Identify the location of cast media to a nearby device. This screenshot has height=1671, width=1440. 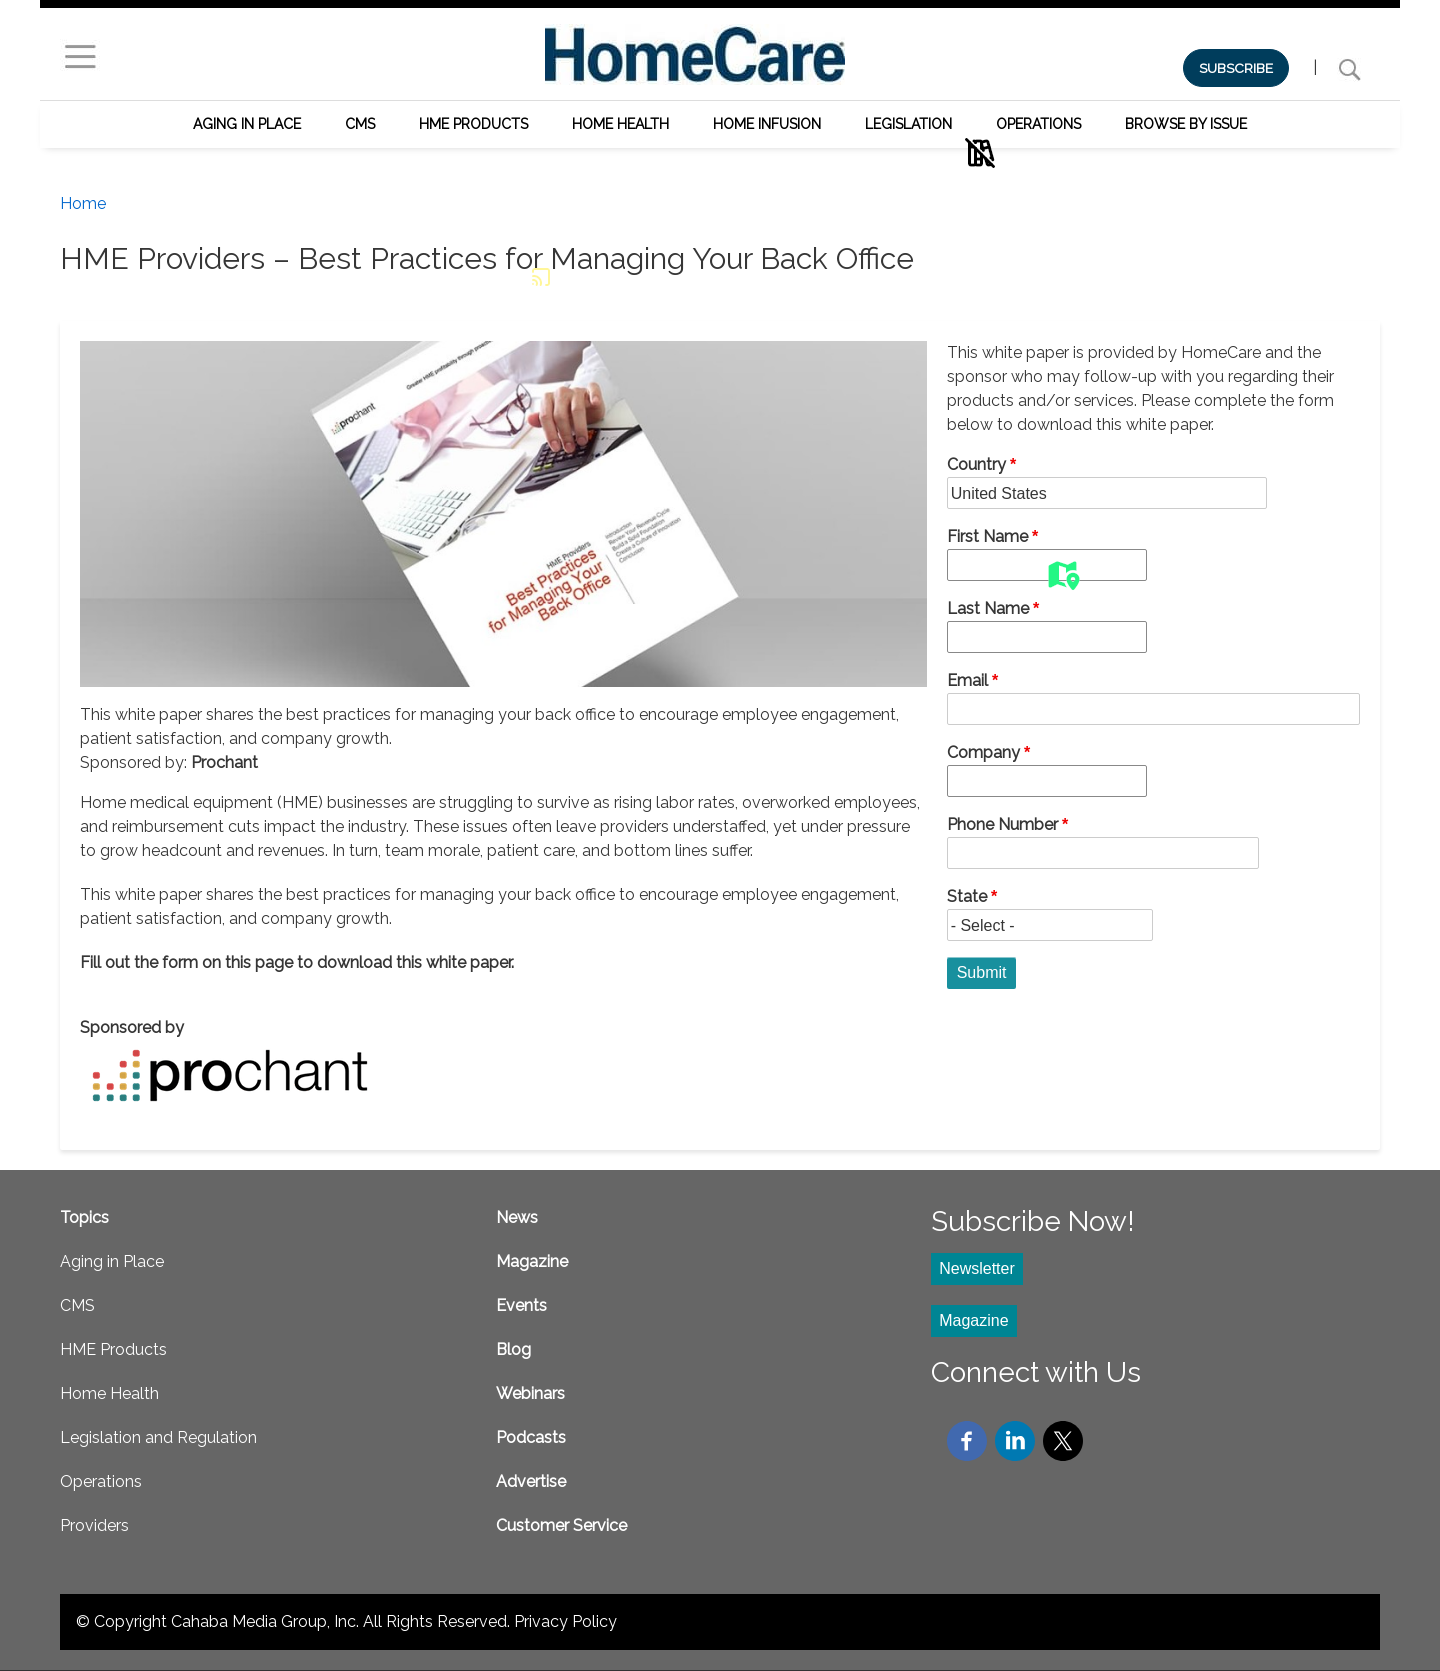
(541, 277).